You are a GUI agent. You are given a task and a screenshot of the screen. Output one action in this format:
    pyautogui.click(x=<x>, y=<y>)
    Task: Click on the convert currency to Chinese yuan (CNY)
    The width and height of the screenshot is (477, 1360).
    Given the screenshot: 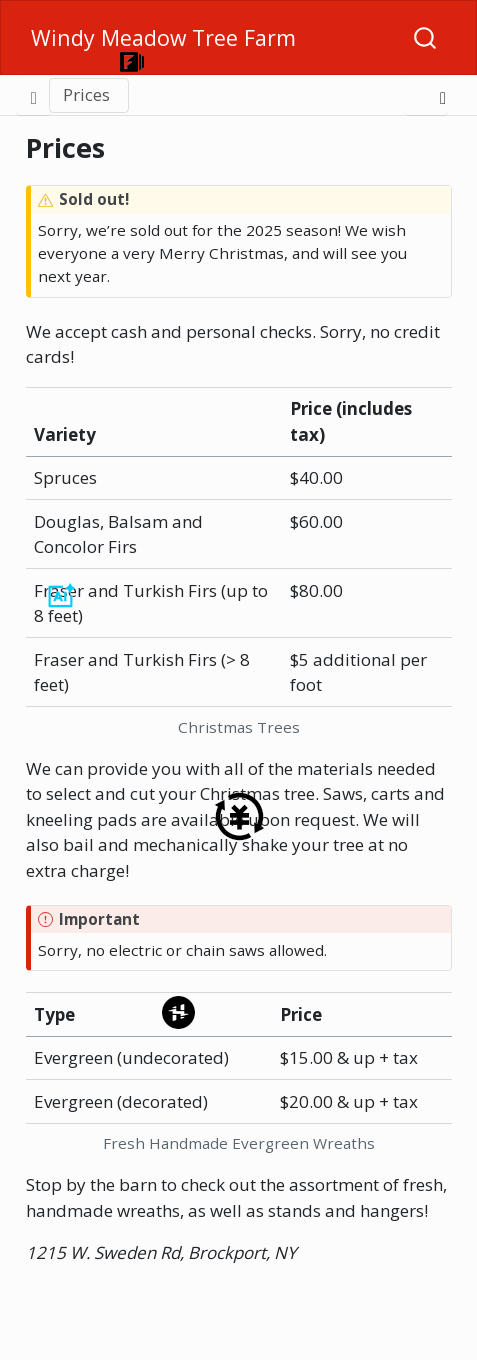 What is the action you would take?
    pyautogui.click(x=239, y=816)
    